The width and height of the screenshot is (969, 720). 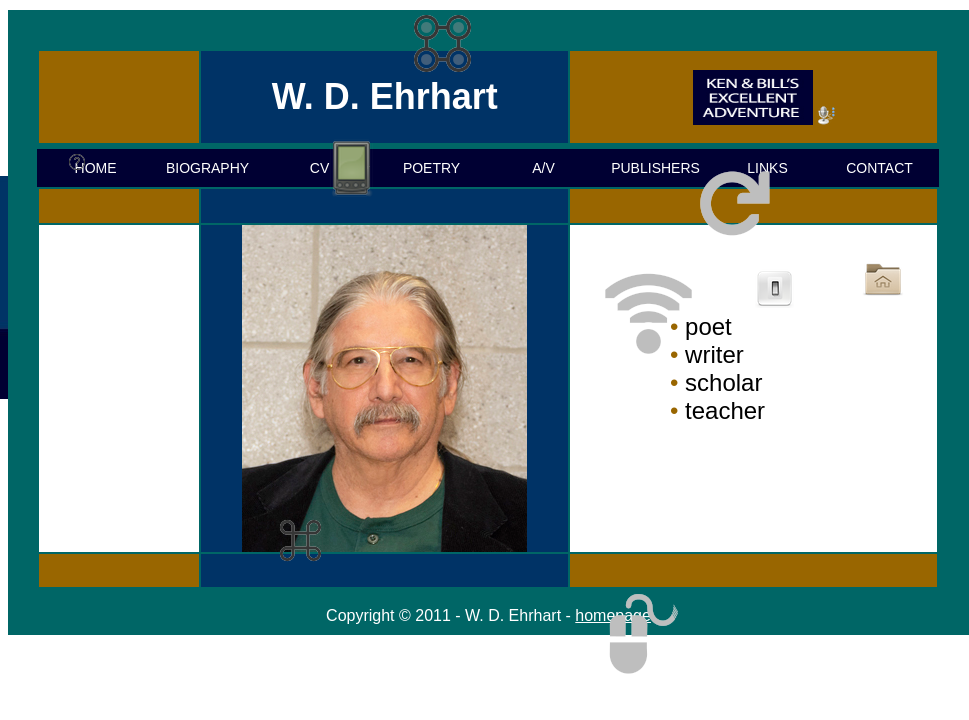 What do you see at coordinates (351, 168) in the screenshot?
I see `access PDA or handheld device settings` at bounding box center [351, 168].